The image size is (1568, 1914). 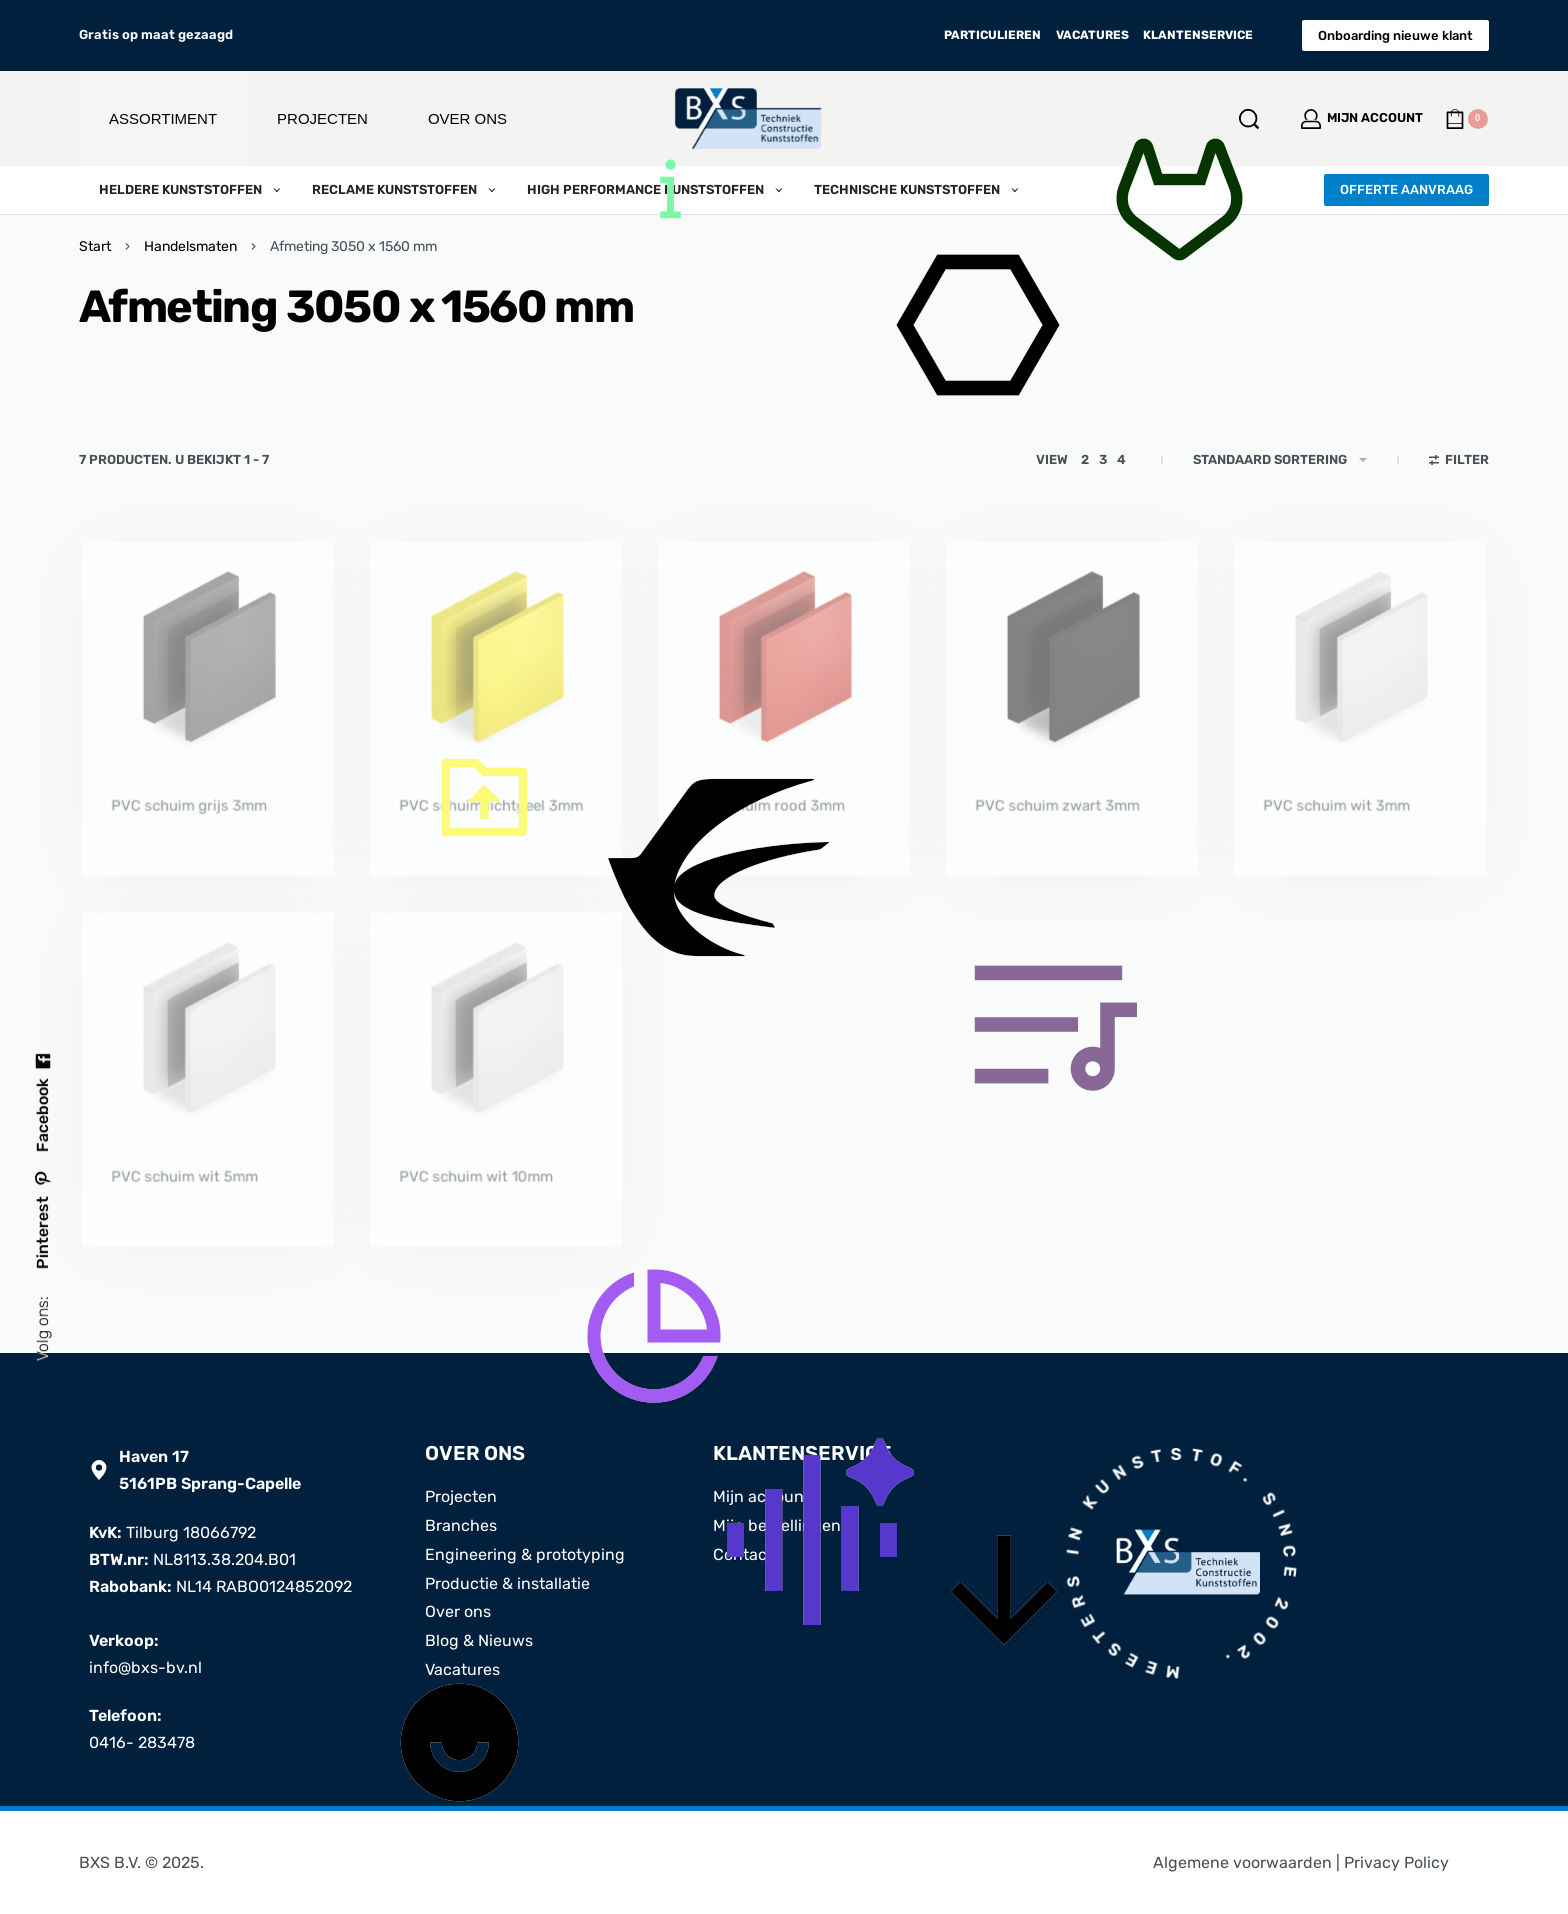 What do you see at coordinates (654, 1336) in the screenshot?
I see `view analytics or statistics` at bounding box center [654, 1336].